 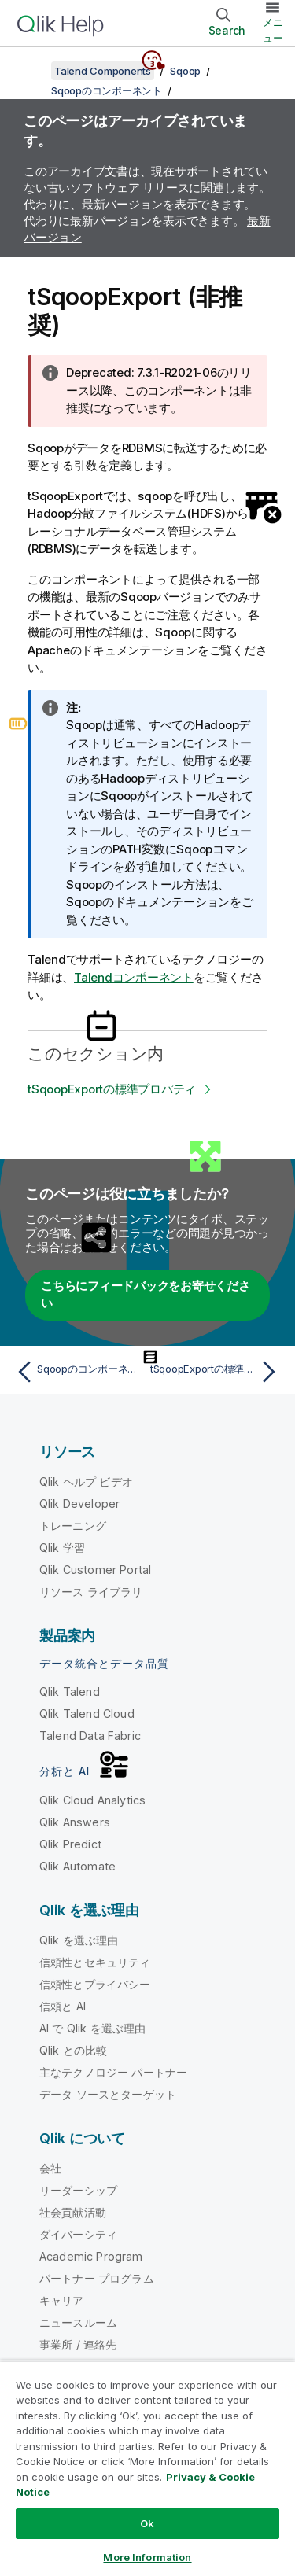 I want to click on add a kiss or love reaction to a message, so click(x=153, y=60).